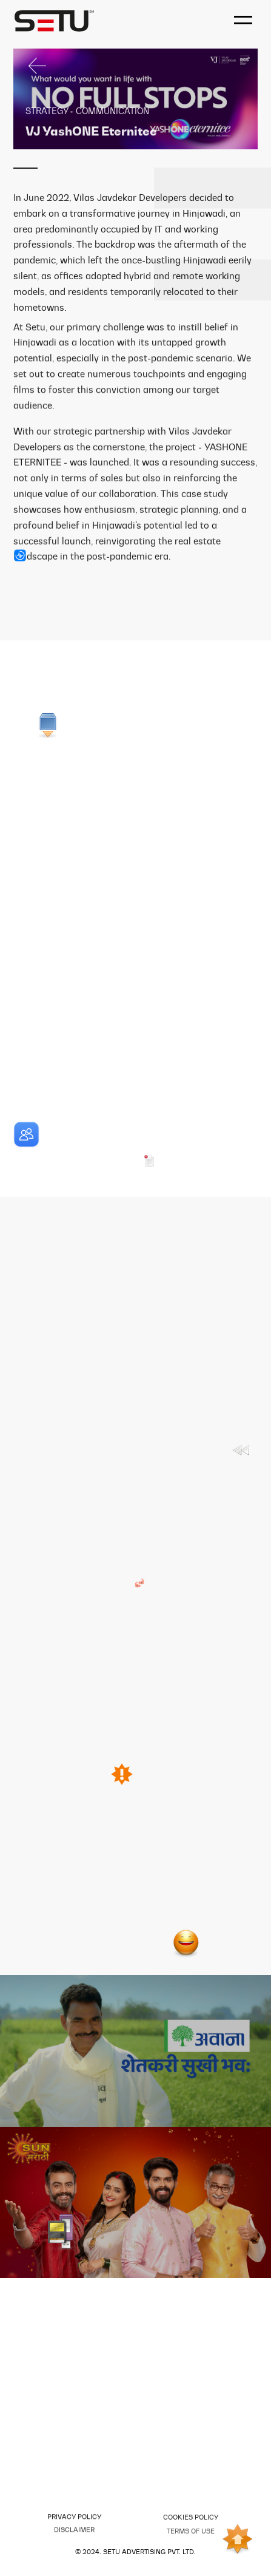 The height and width of the screenshot is (2576, 271). I want to click on manage user accounts and profiles, so click(26, 1134).